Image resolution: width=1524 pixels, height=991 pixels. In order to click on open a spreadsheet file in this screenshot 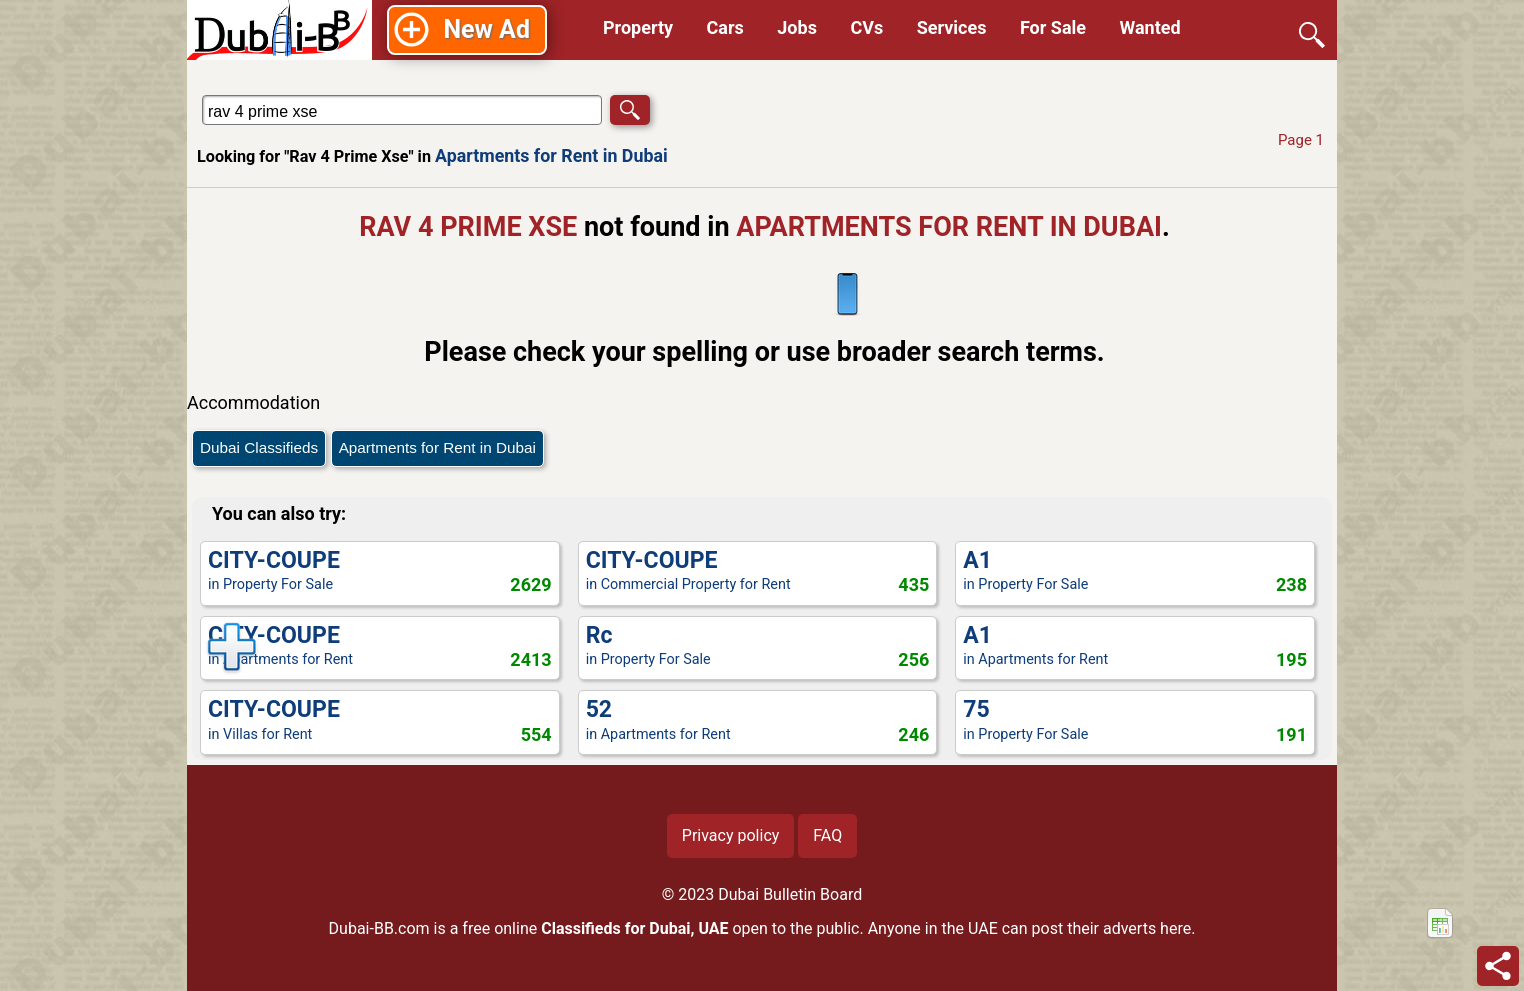, I will do `click(1440, 923)`.